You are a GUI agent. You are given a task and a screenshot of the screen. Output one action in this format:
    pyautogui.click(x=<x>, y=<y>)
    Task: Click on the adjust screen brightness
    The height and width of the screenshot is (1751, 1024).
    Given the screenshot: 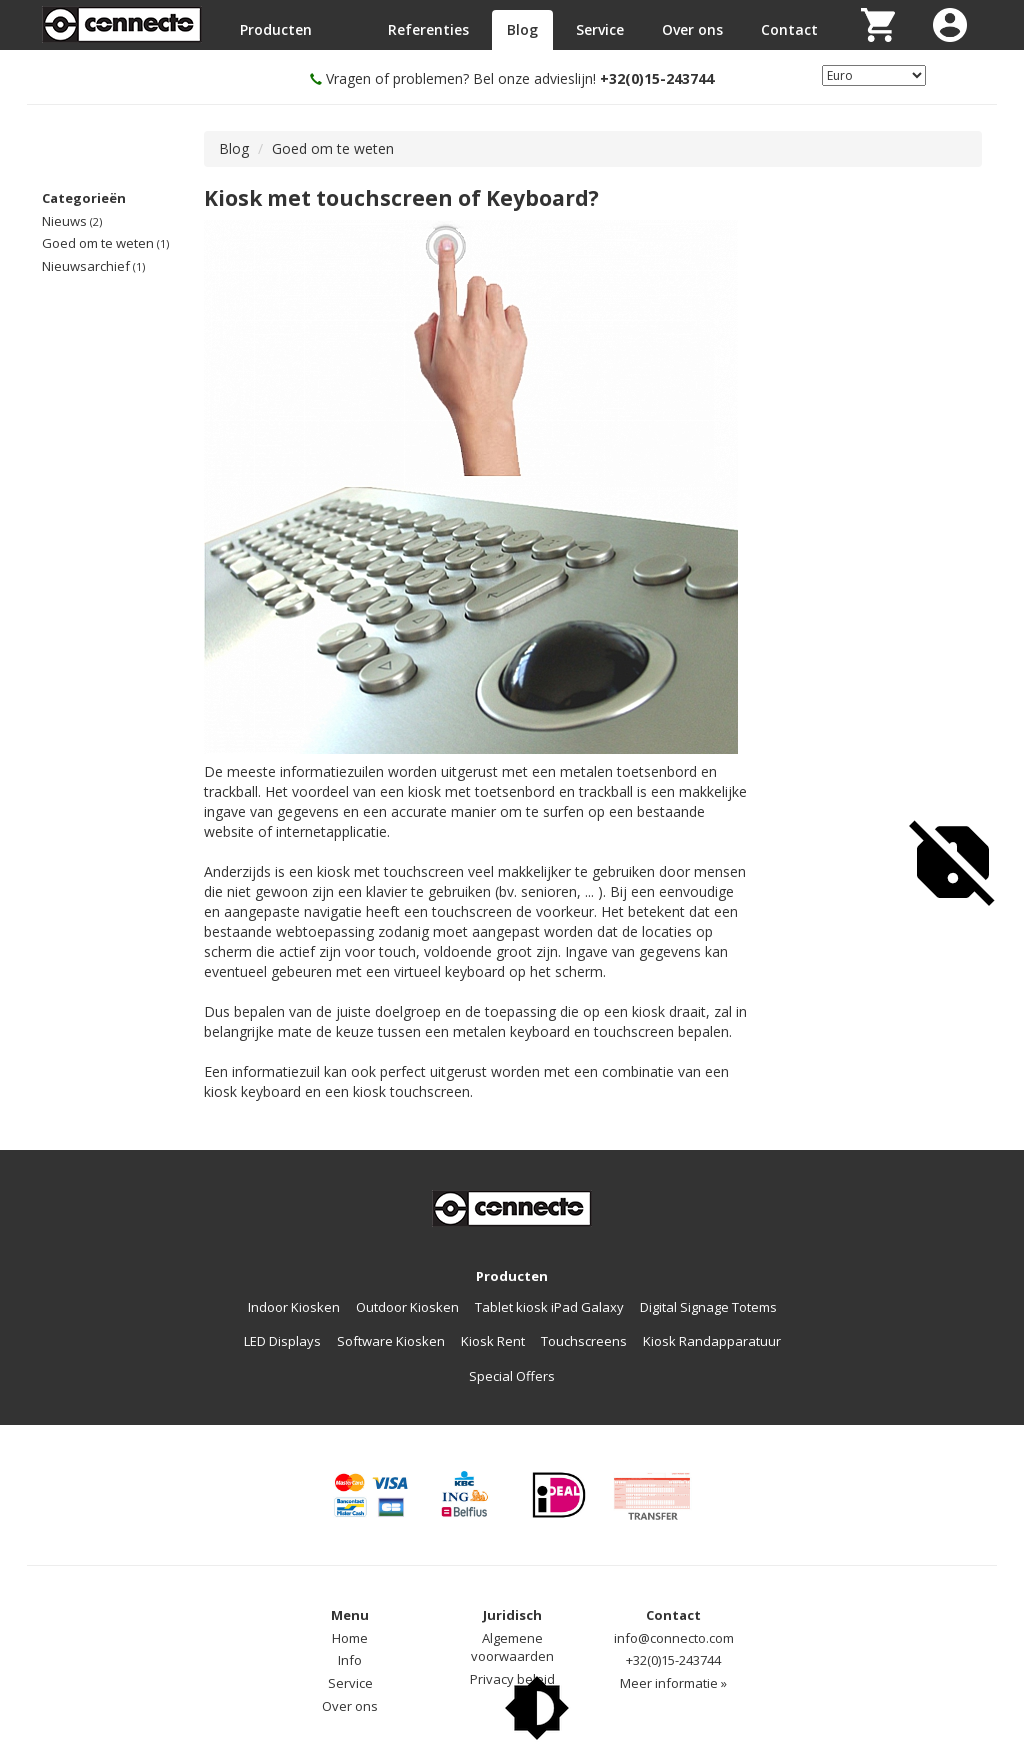 What is the action you would take?
    pyautogui.click(x=537, y=1708)
    